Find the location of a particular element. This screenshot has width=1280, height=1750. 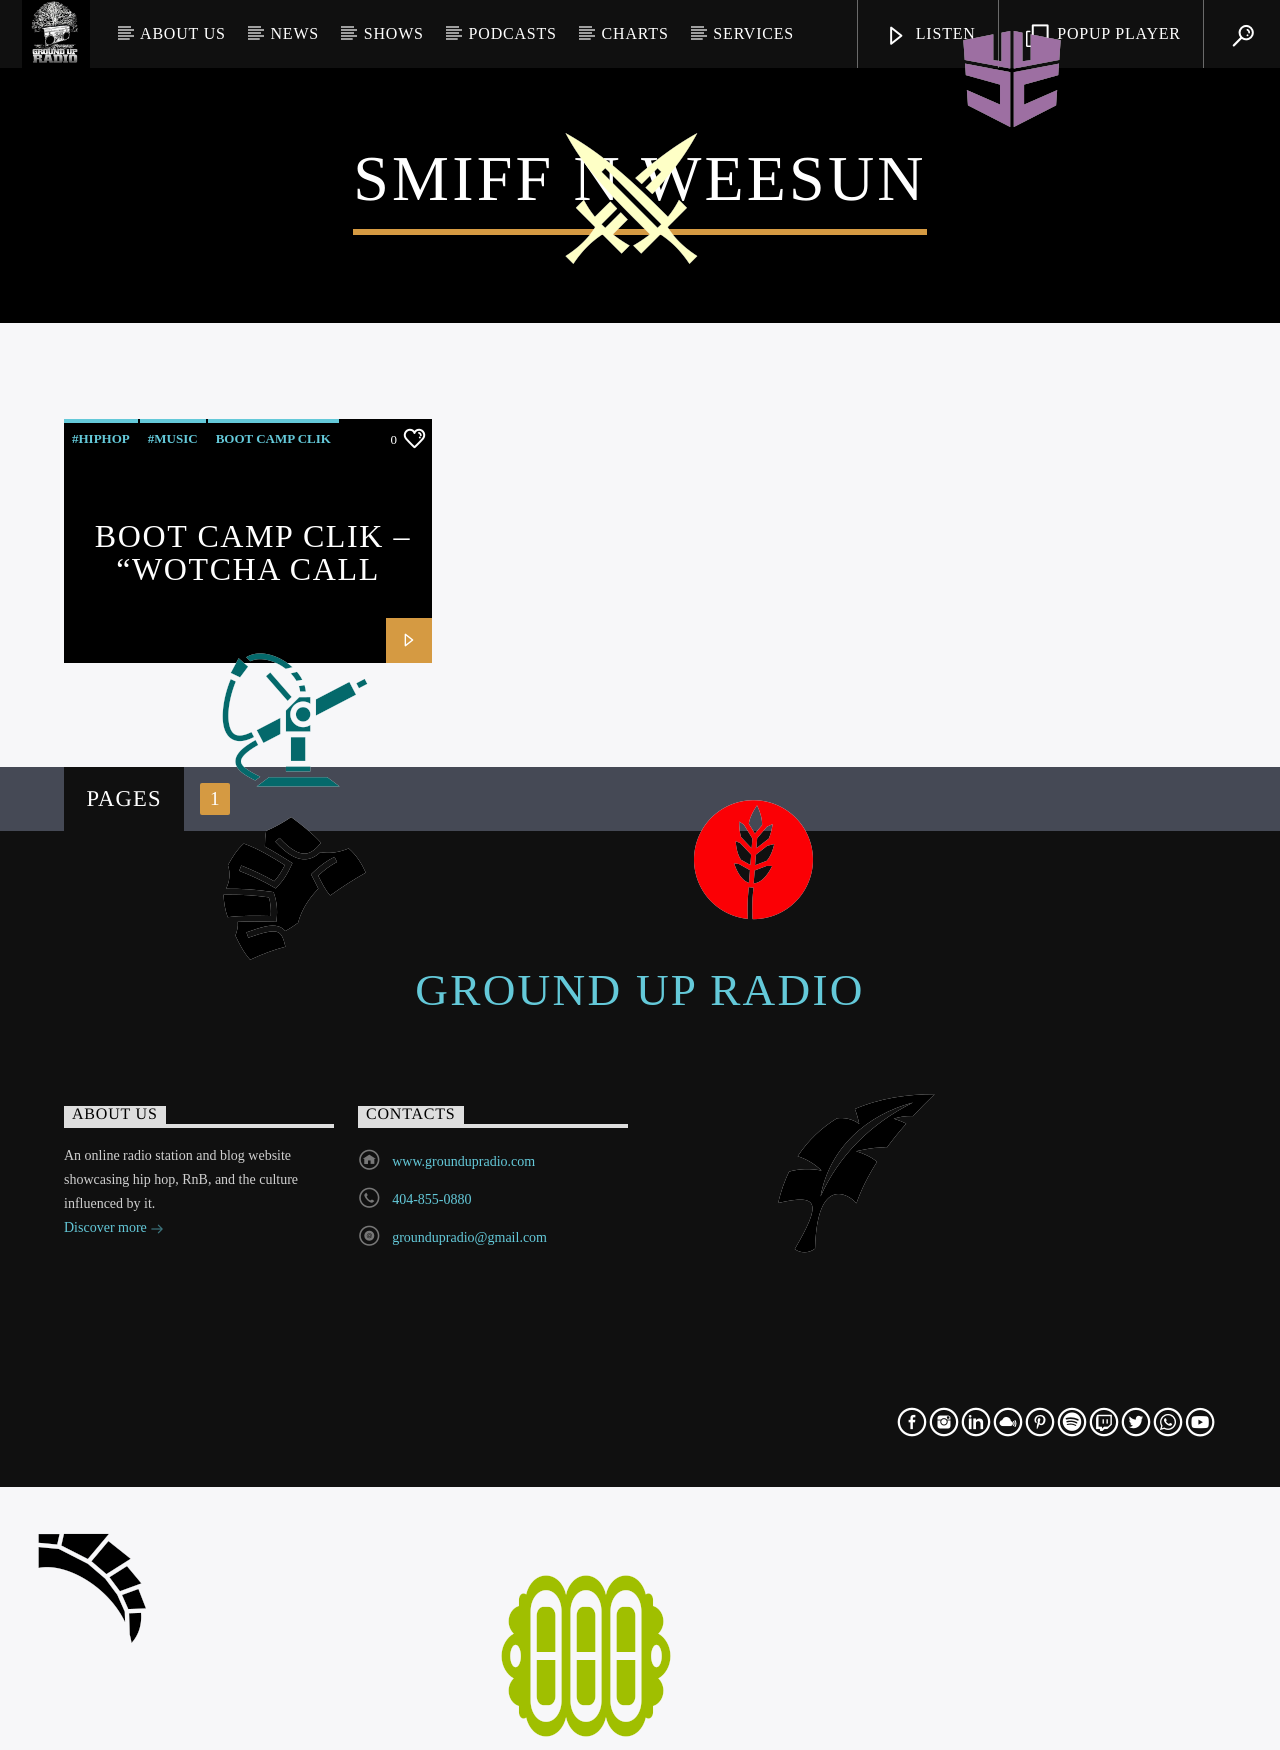

brain or cognitive function indicator is located at coordinates (586, 1656).